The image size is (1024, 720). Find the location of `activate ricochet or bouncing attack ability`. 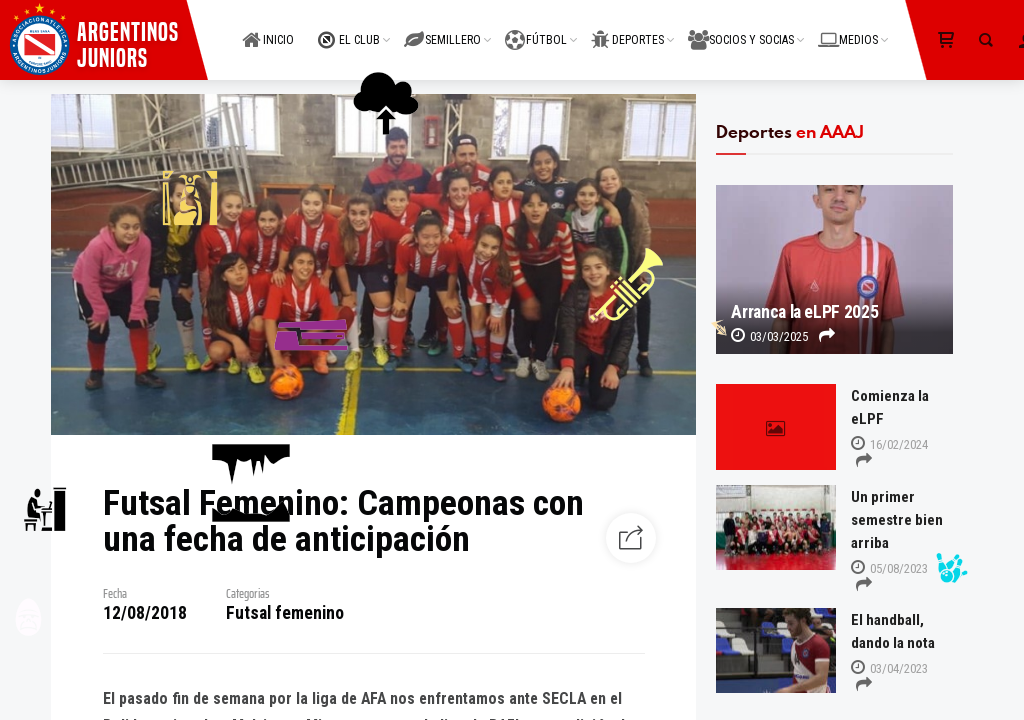

activate ricochet or bouncing attack ability is located at coordinates (718, 327).